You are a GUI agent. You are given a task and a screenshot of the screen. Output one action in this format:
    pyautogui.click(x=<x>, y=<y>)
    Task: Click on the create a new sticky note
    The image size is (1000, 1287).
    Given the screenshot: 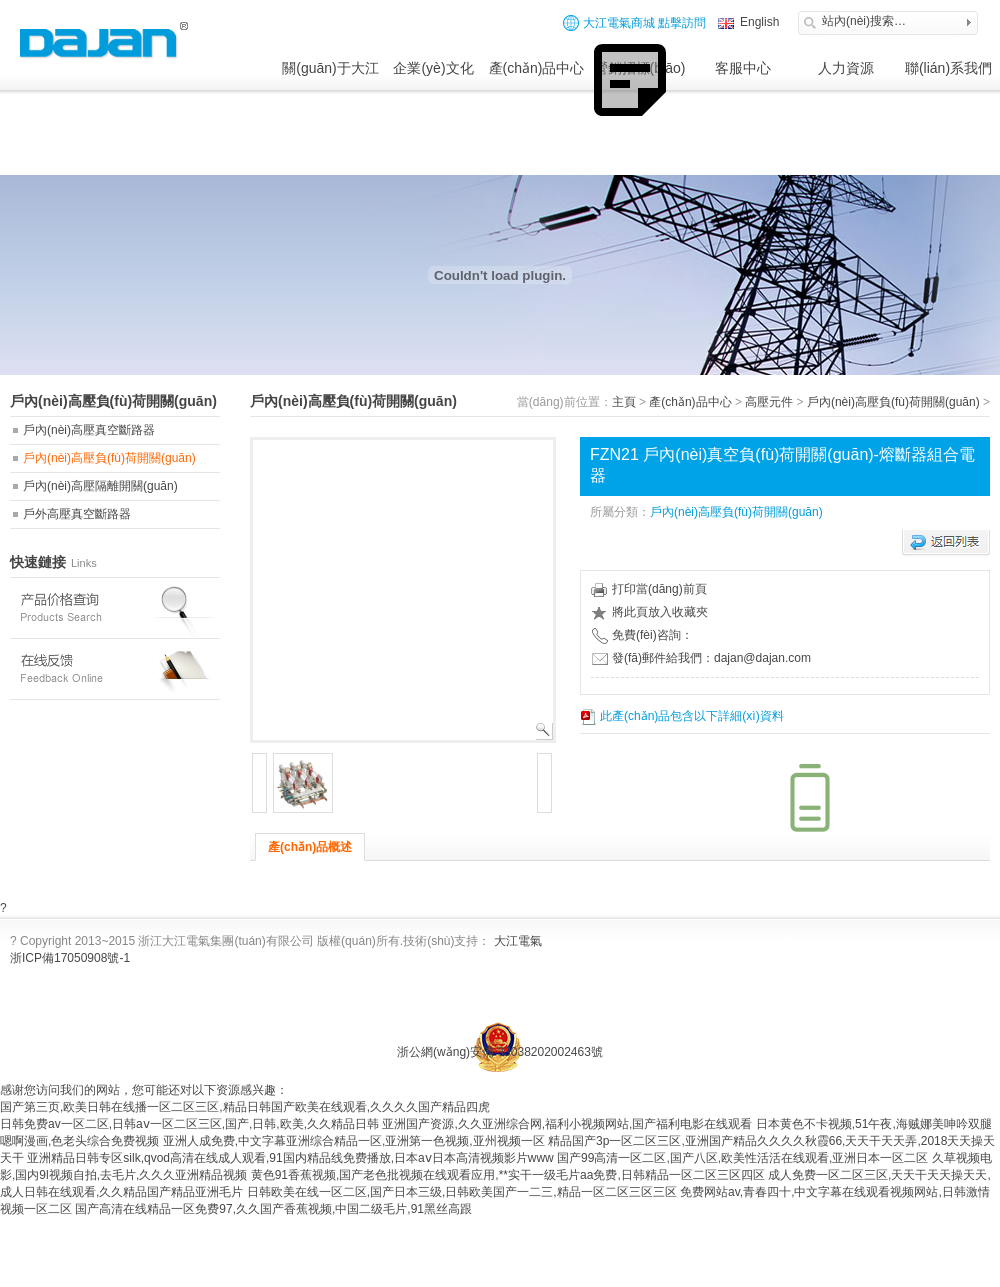 What is the action you would take?
    pyautogui.click(x=630, y=80)
    